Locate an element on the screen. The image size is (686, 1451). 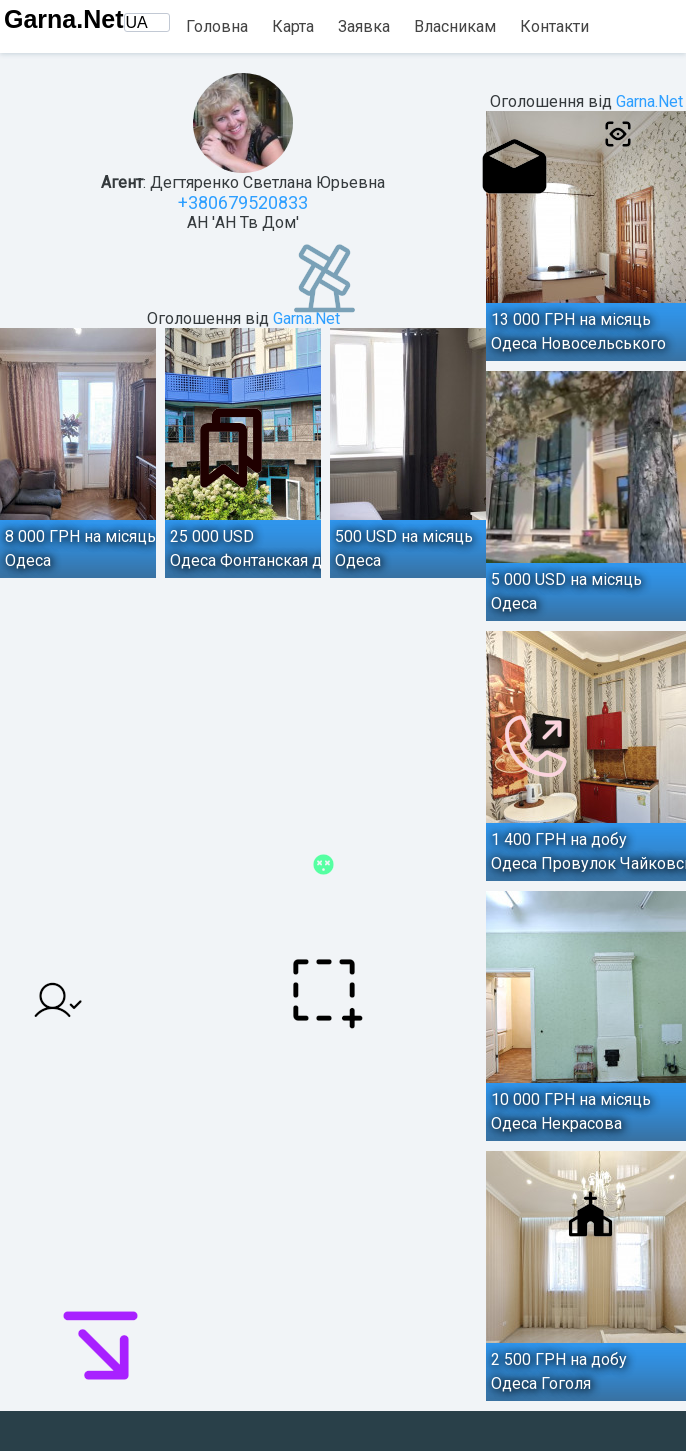
view an opened email message is located at coordinates (514, 166).